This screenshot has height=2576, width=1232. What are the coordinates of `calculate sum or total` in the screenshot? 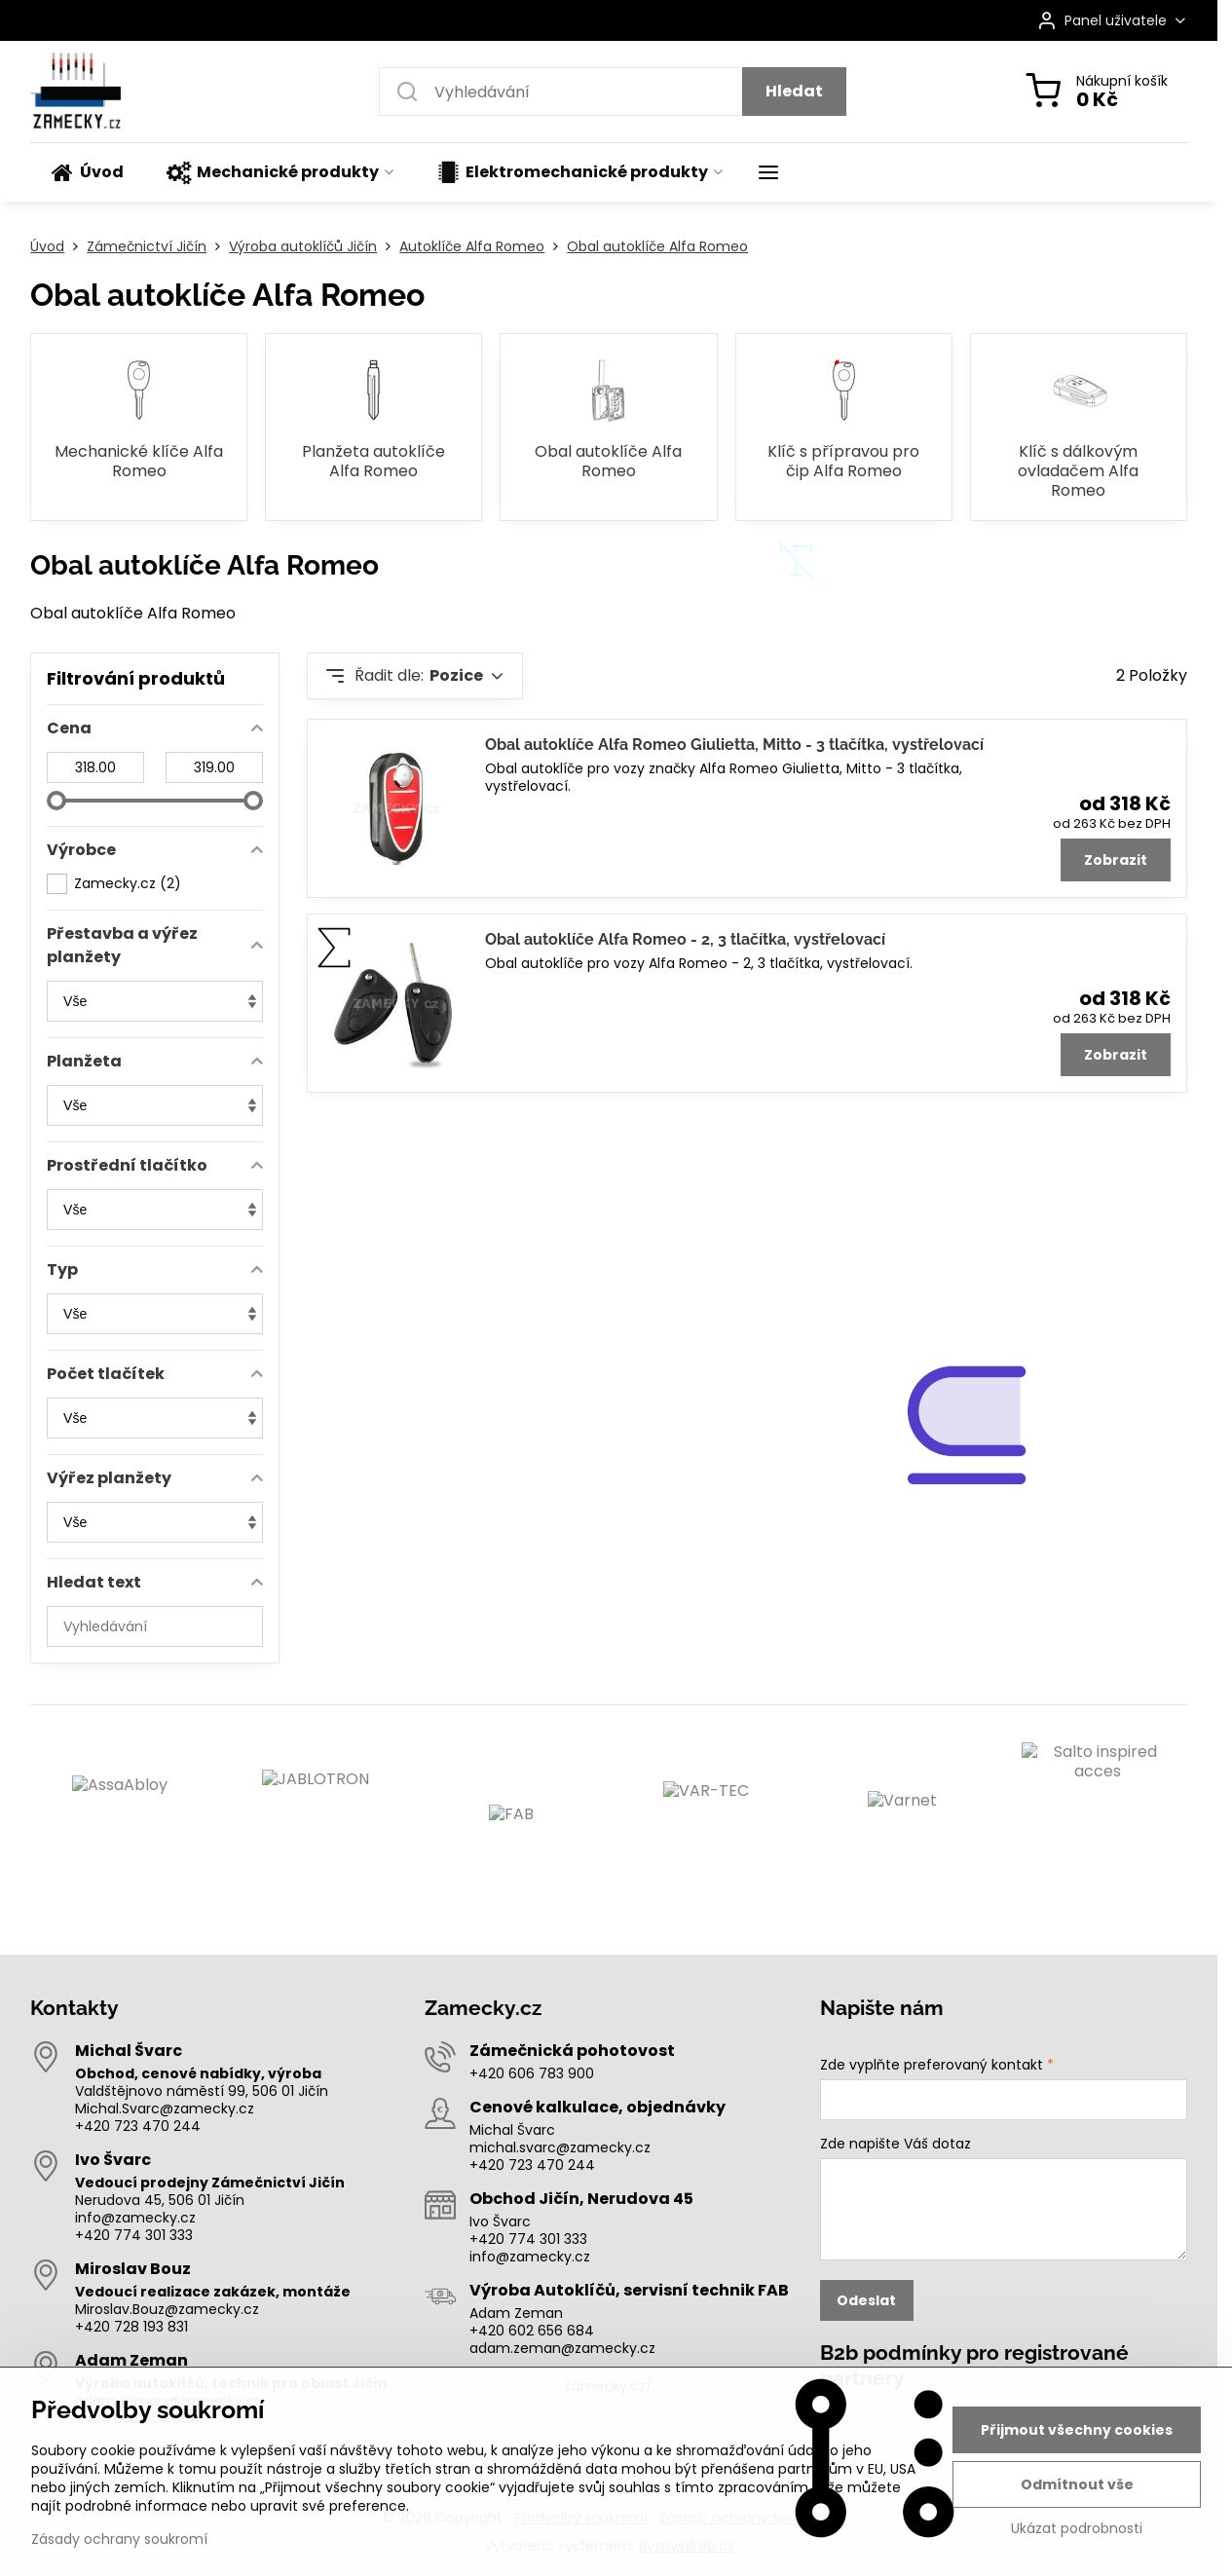 It's located at (334, 948).